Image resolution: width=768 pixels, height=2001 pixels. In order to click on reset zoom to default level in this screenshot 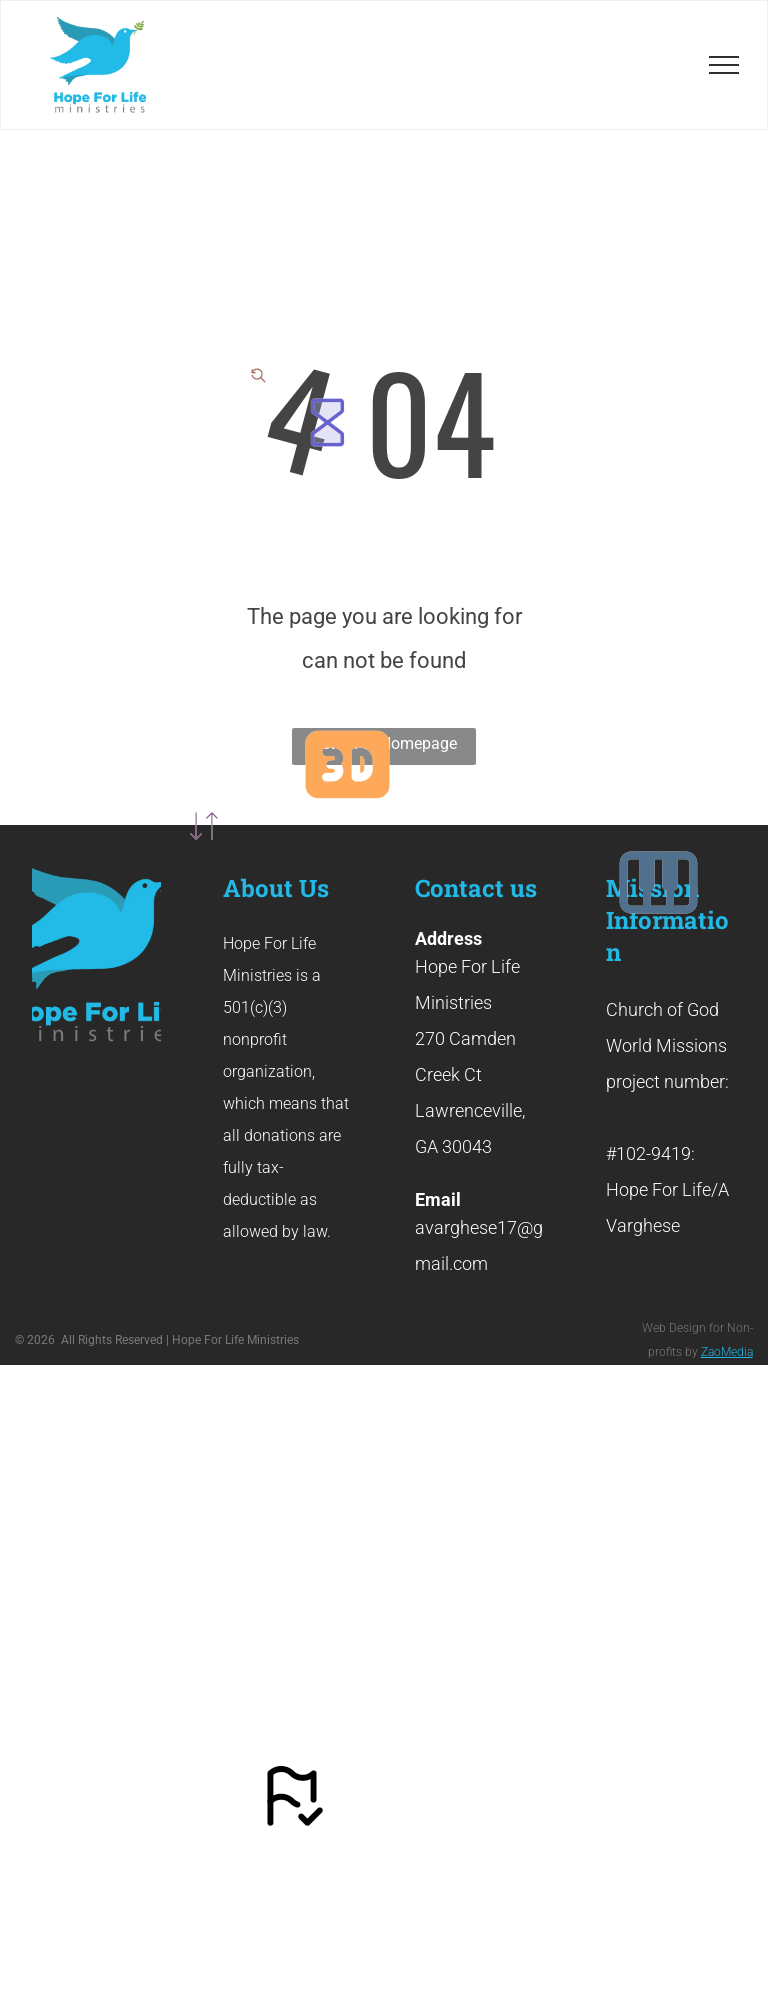, I will do `click(258, 375)`.